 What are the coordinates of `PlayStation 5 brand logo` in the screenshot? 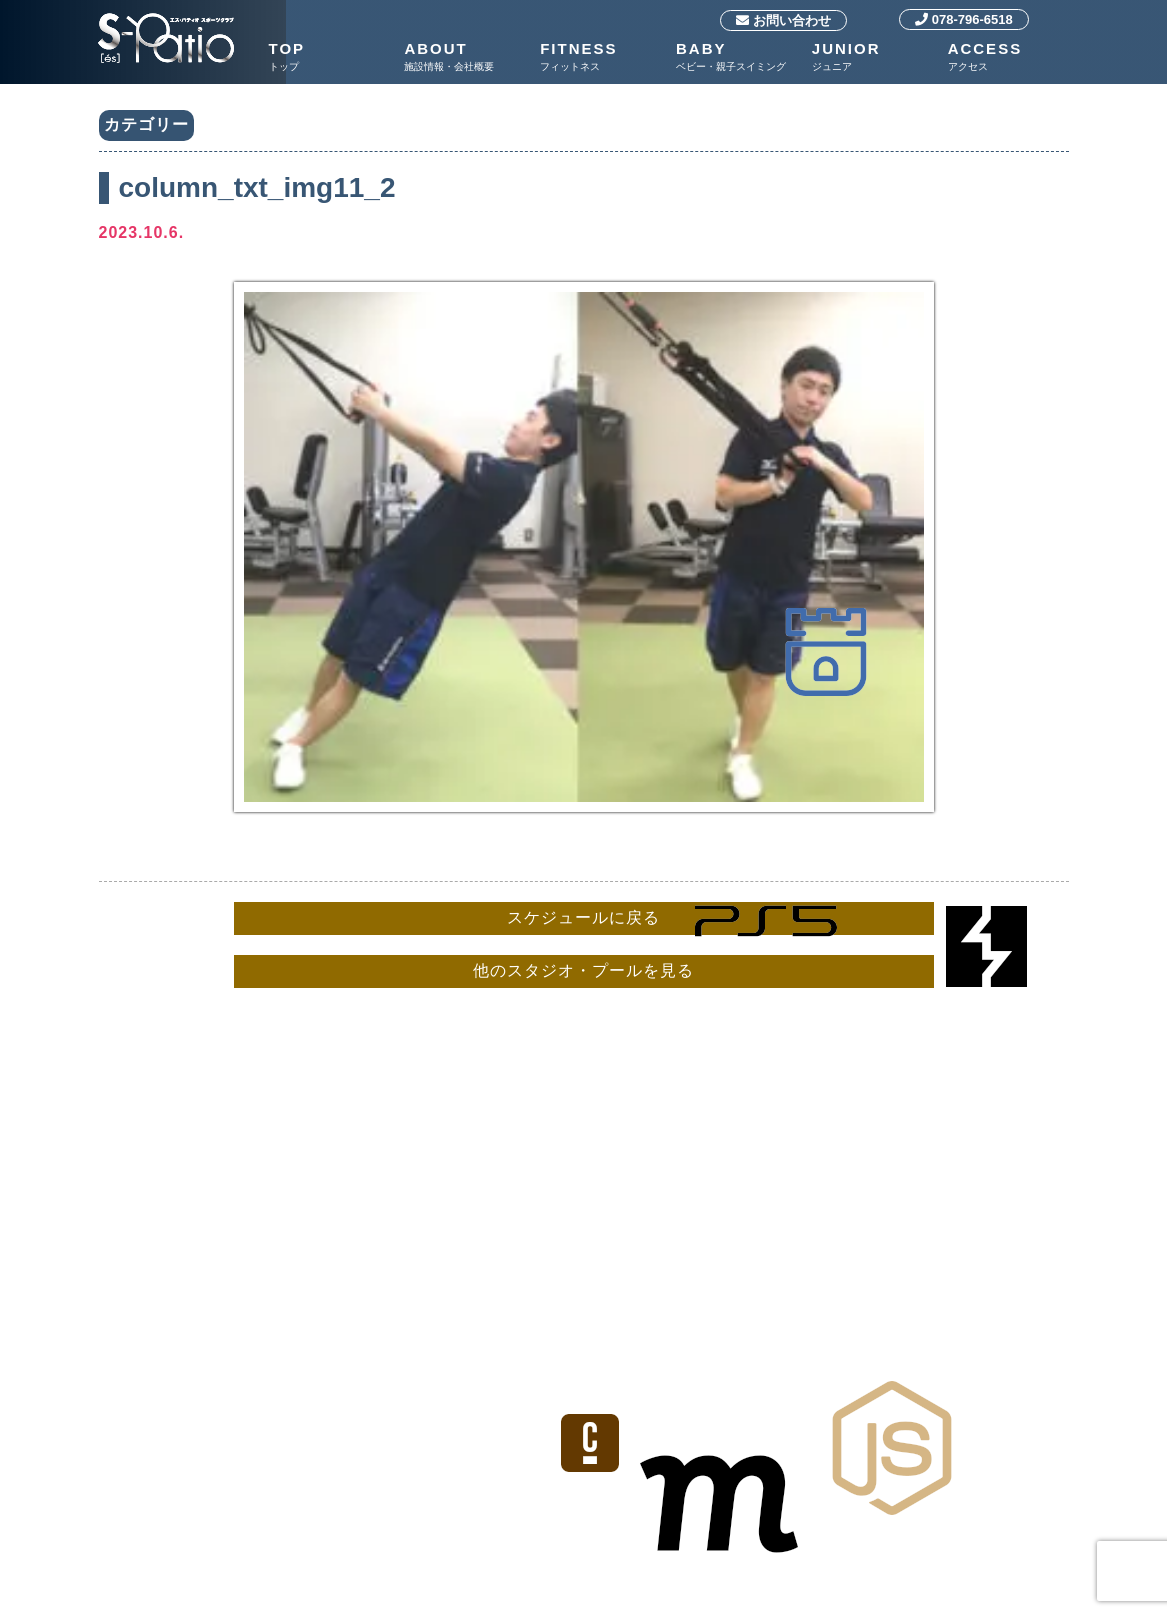 It's located at (766, 921).